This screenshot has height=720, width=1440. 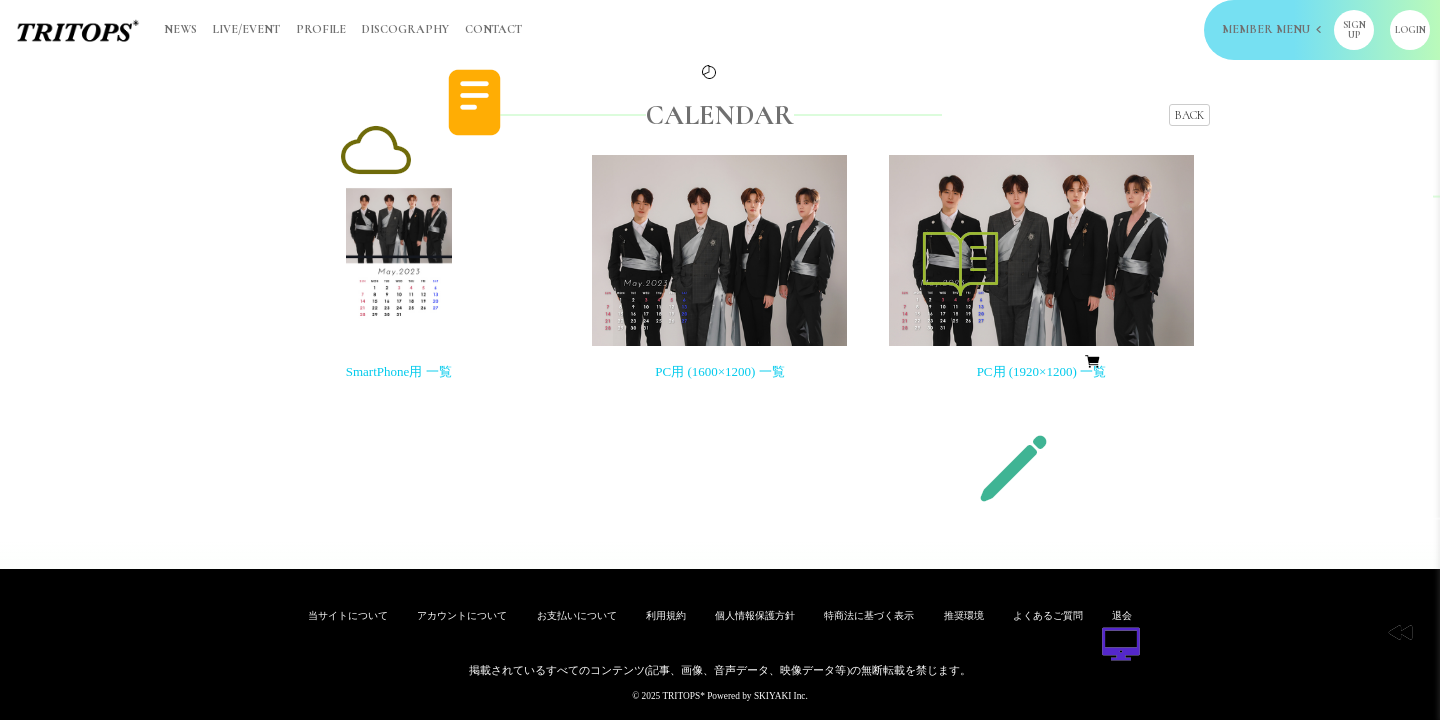 What do you see at coordinates (709, 72) in the screenshot?
I see `view data breakdown or statistics` at bounding box center [709, 72].